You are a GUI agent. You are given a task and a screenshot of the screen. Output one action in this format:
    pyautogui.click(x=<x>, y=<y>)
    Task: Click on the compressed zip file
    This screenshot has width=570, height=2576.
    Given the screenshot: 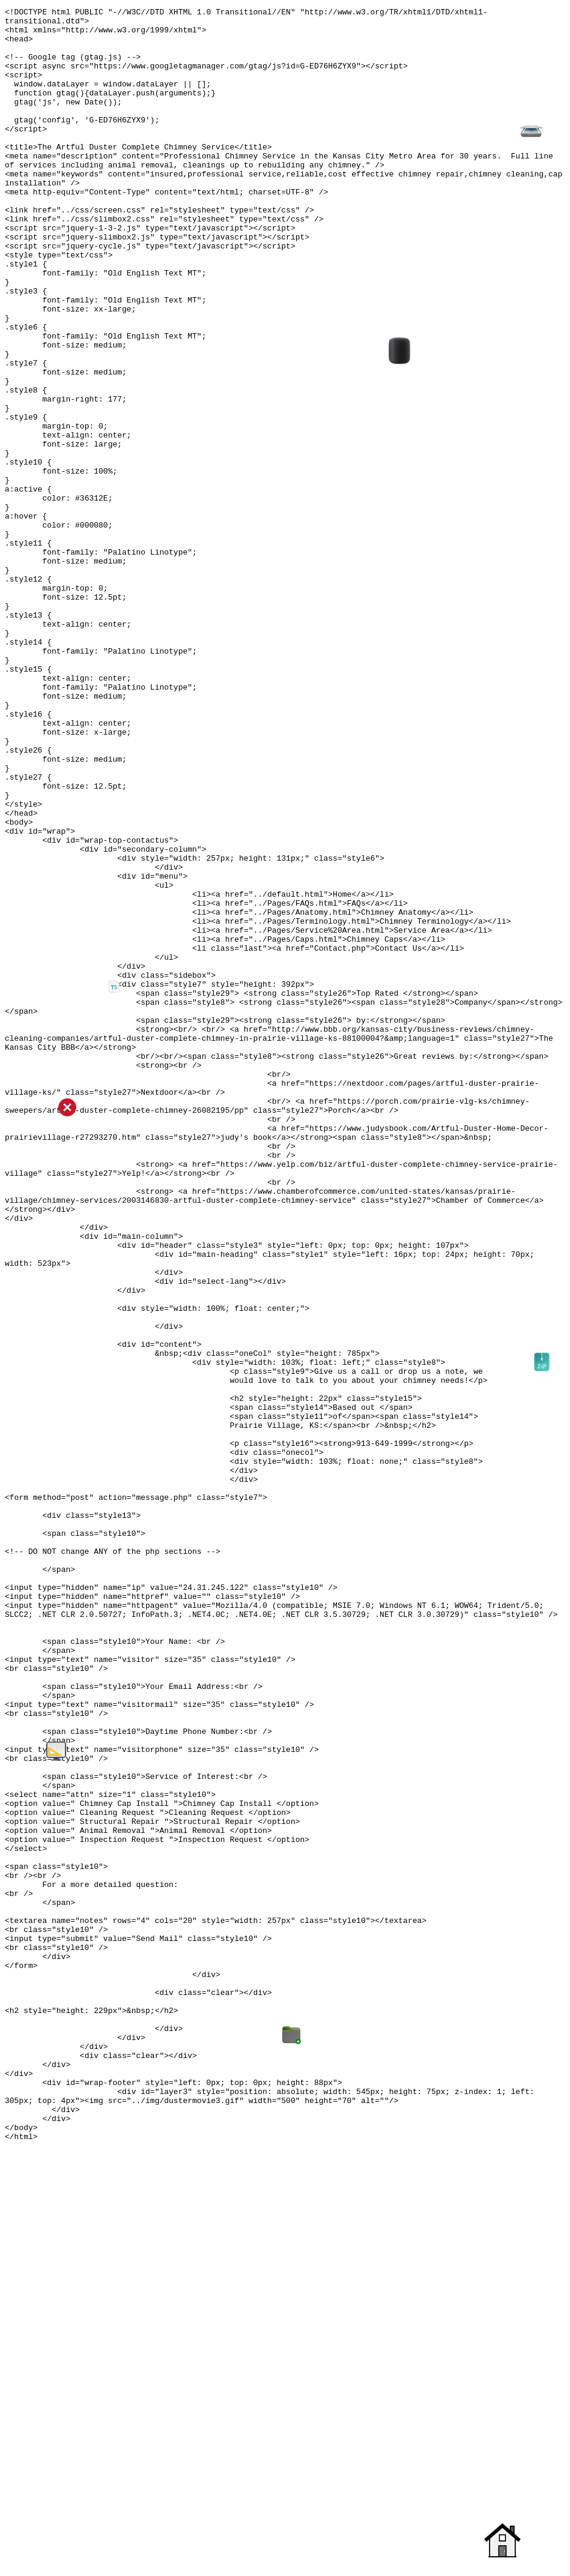 What is the action you would take?
    pyautogui.click(x=542, y=1362)
    